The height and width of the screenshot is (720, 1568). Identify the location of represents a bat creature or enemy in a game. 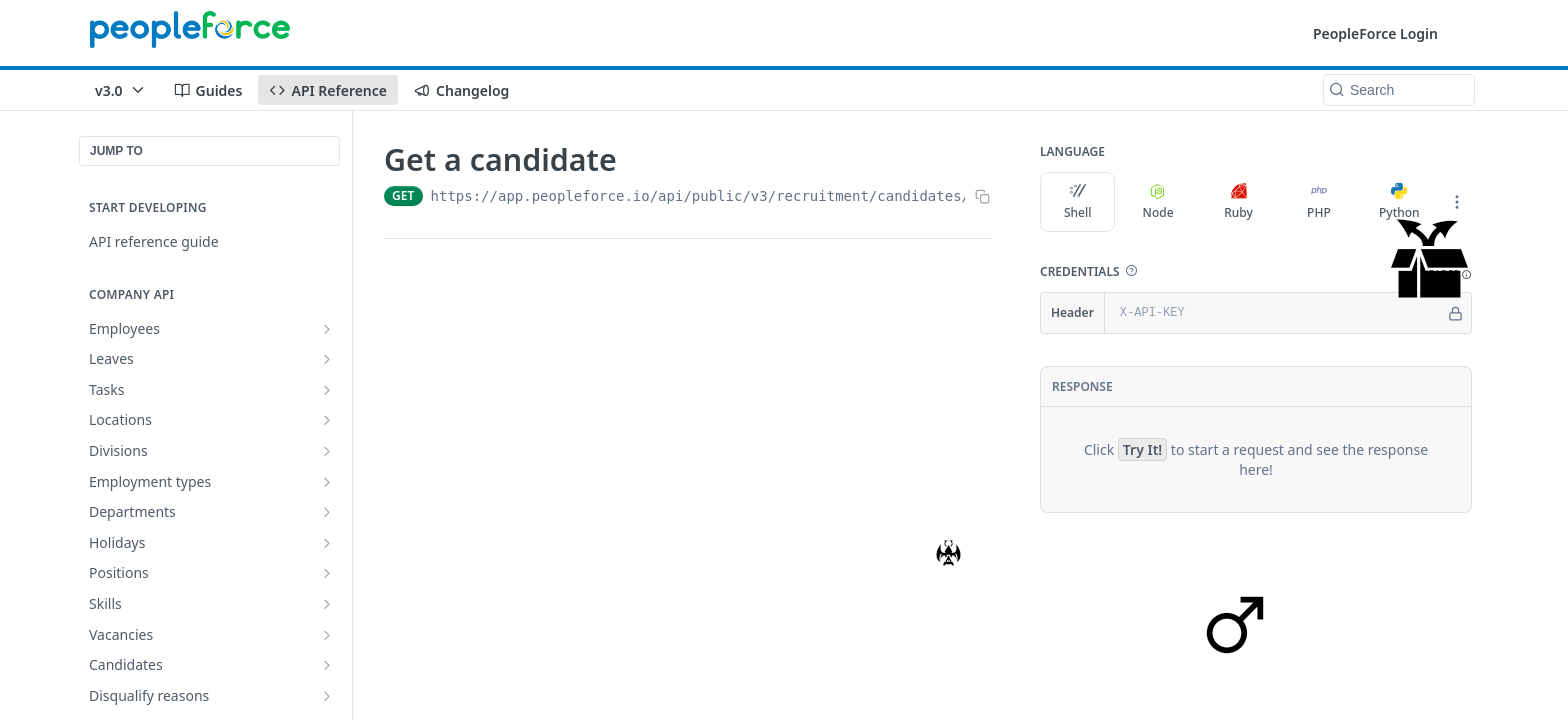
(948, 553).